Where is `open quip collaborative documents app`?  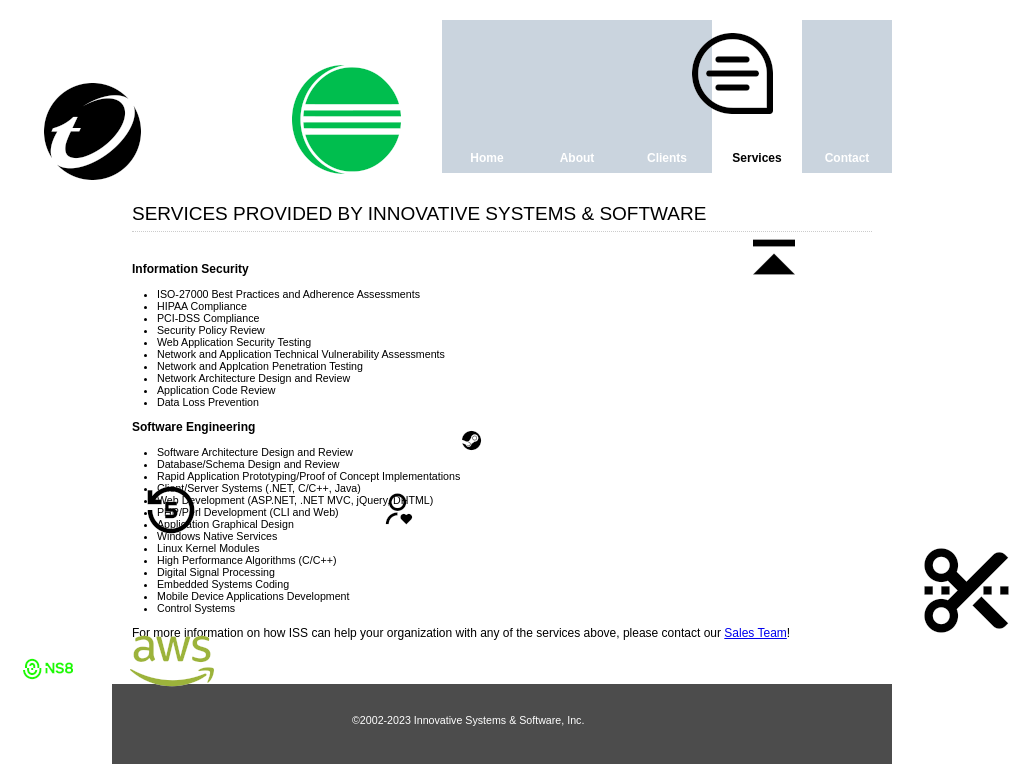 open quip collaborative documents app is located at coordinates (732, 73).